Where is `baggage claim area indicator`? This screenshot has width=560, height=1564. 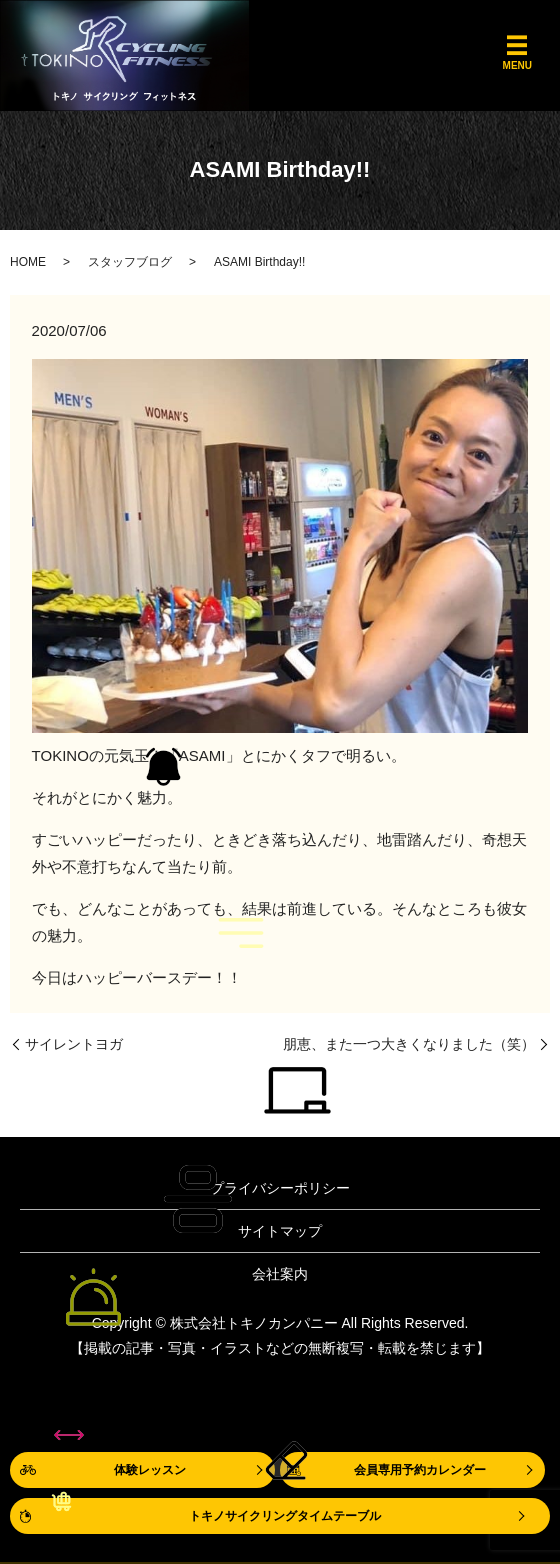
baggage claim area indicator is located at coordinates (61, 1501).